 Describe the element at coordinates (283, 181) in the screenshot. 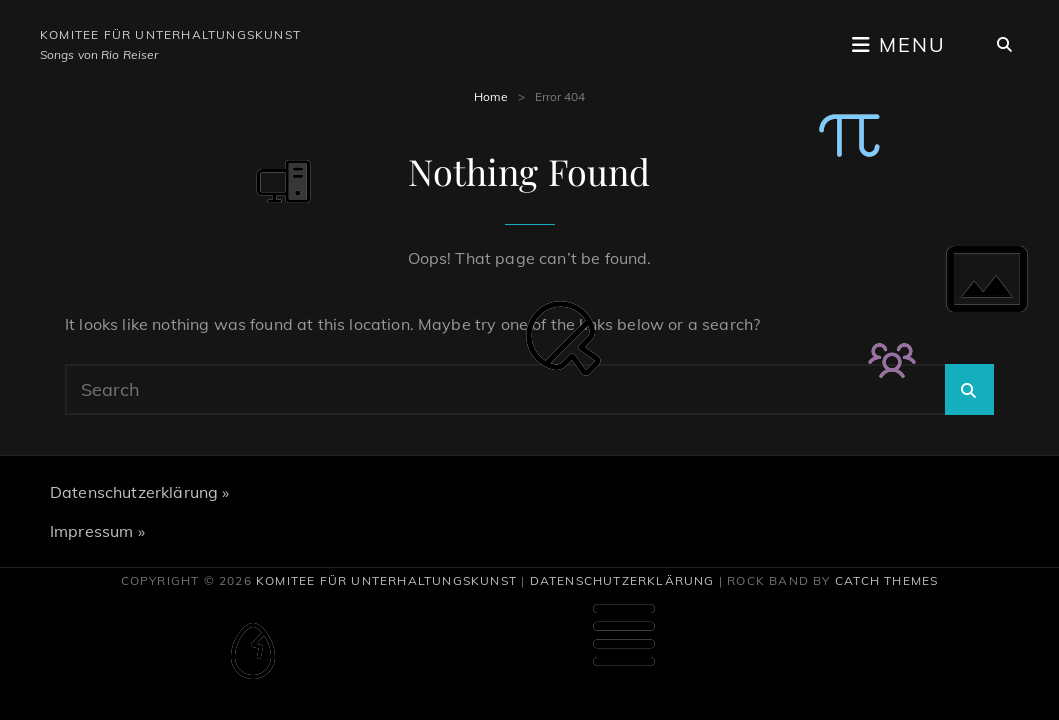

I see `access desktop computer settings` at that location.